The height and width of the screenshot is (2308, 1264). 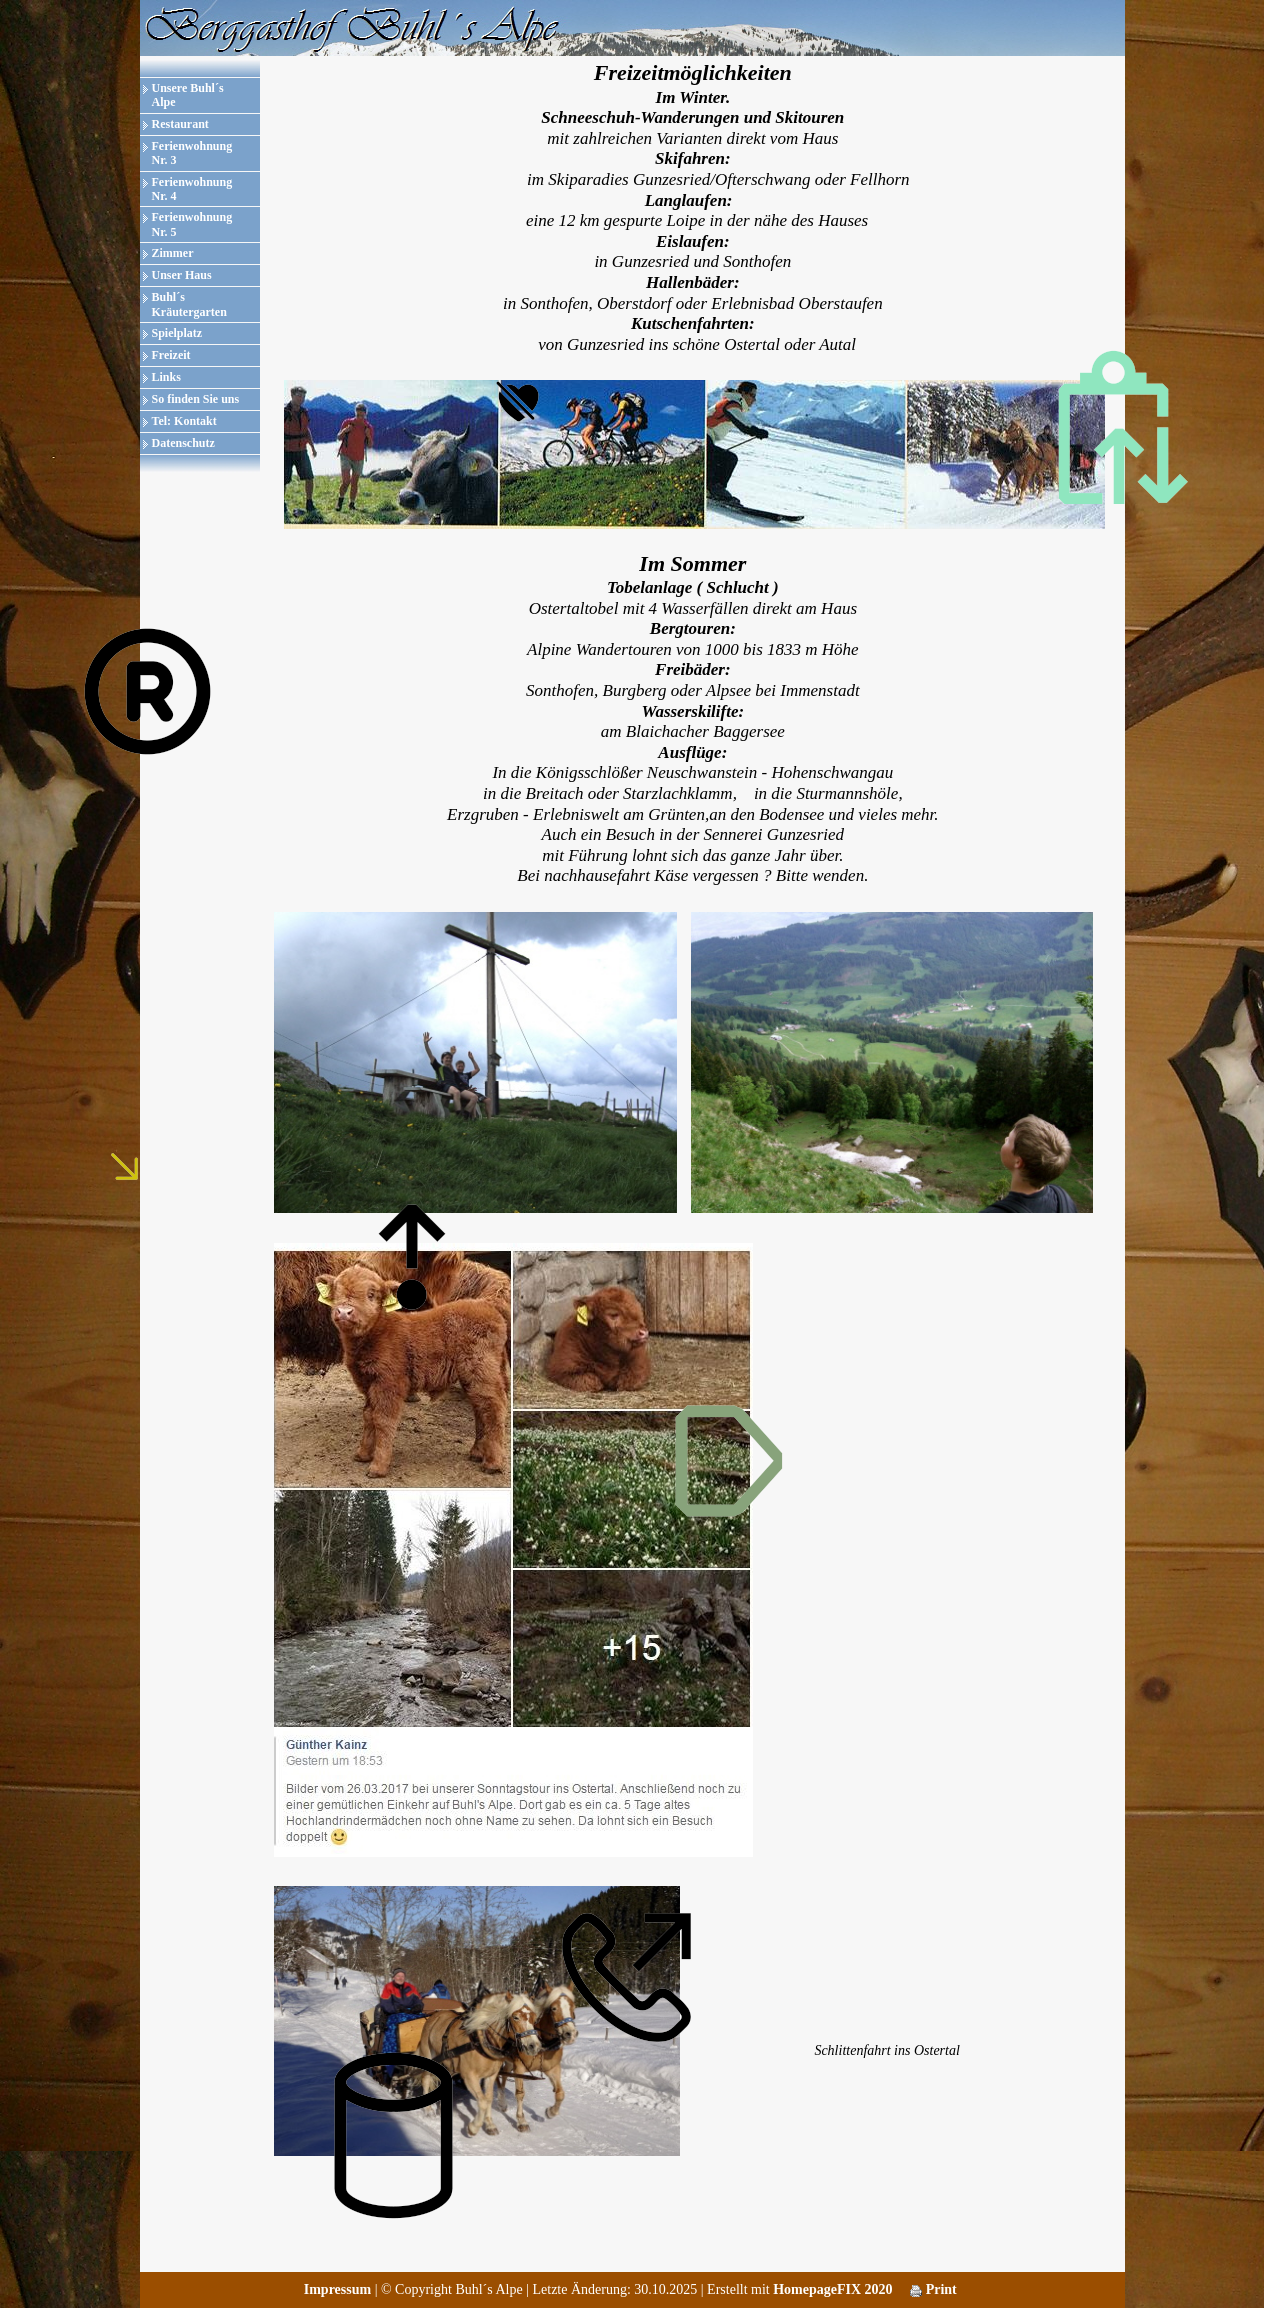 What do you see at coordinates (147, 691) in the screenshot?
I see `indicates registered trademark status` at bounding box center [147, 691].